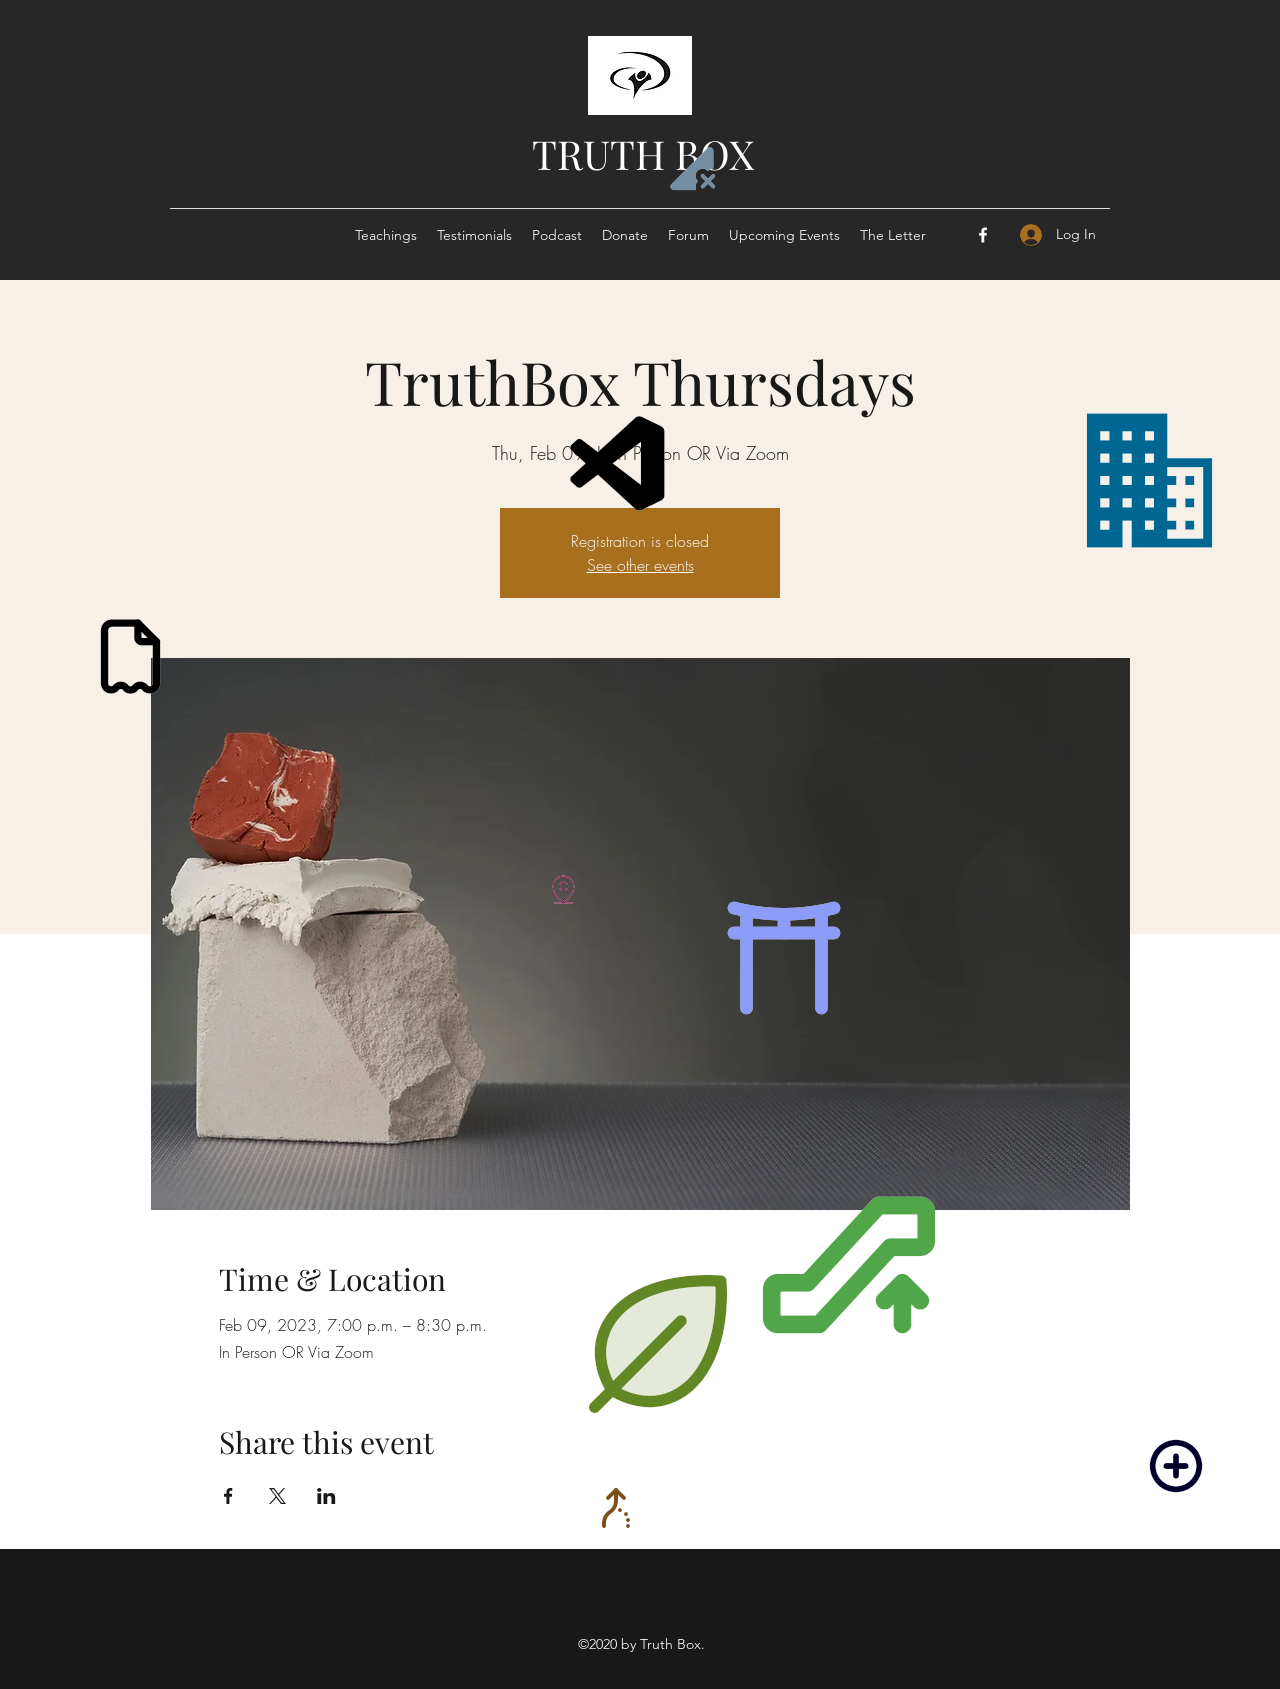 The image size is (1280, 1689). Describe the element at coordinates (621, 467) in the screenshot. I see `open Visual Studio Code` at that location.